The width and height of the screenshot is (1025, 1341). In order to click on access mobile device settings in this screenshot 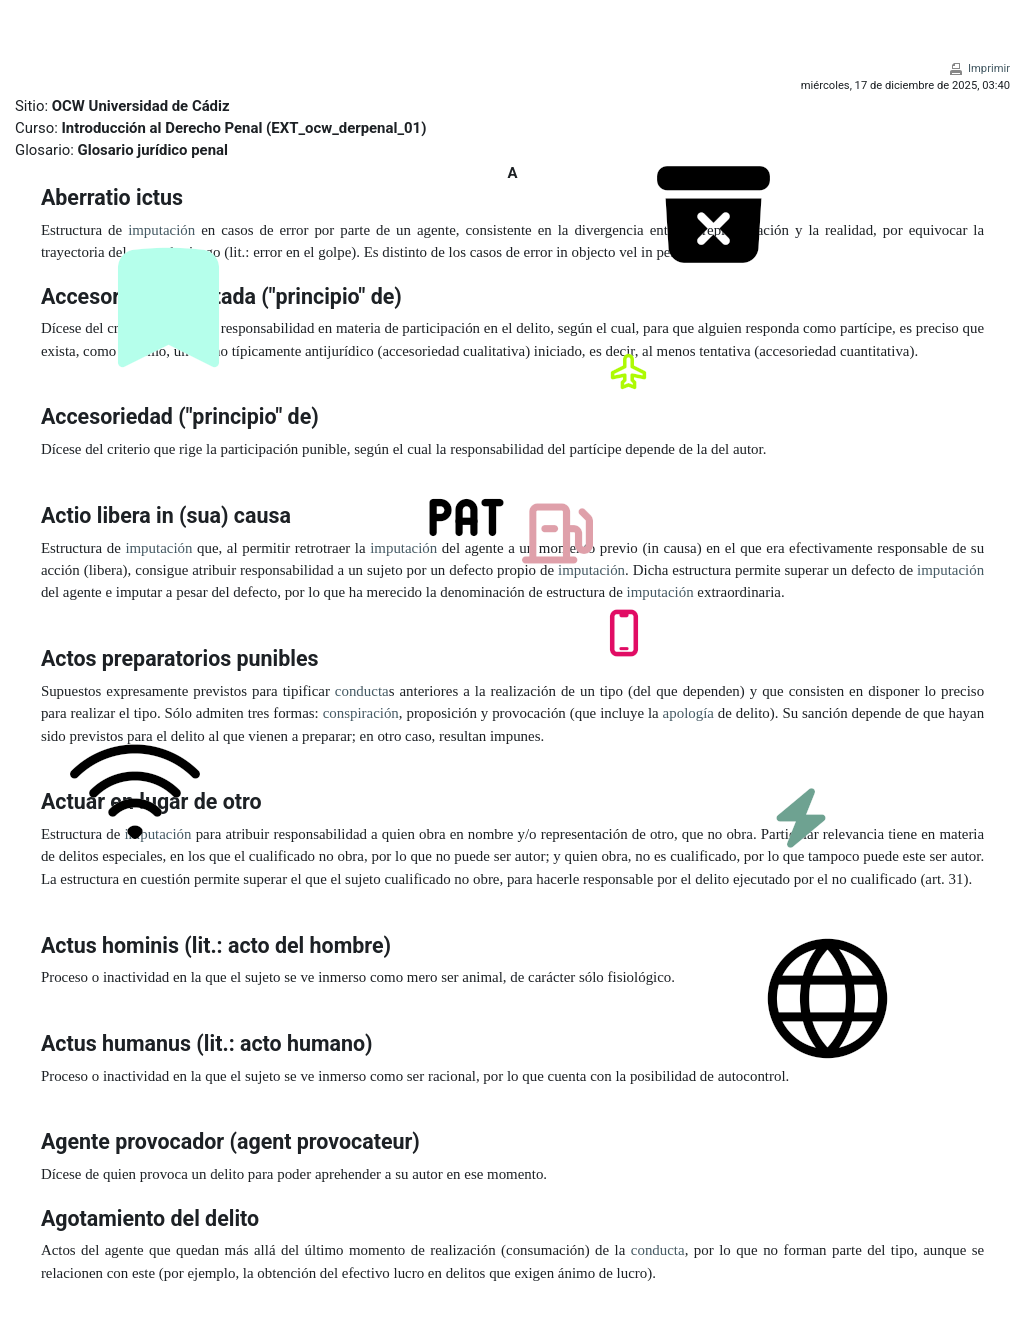, I will do `click(624, 633)`.